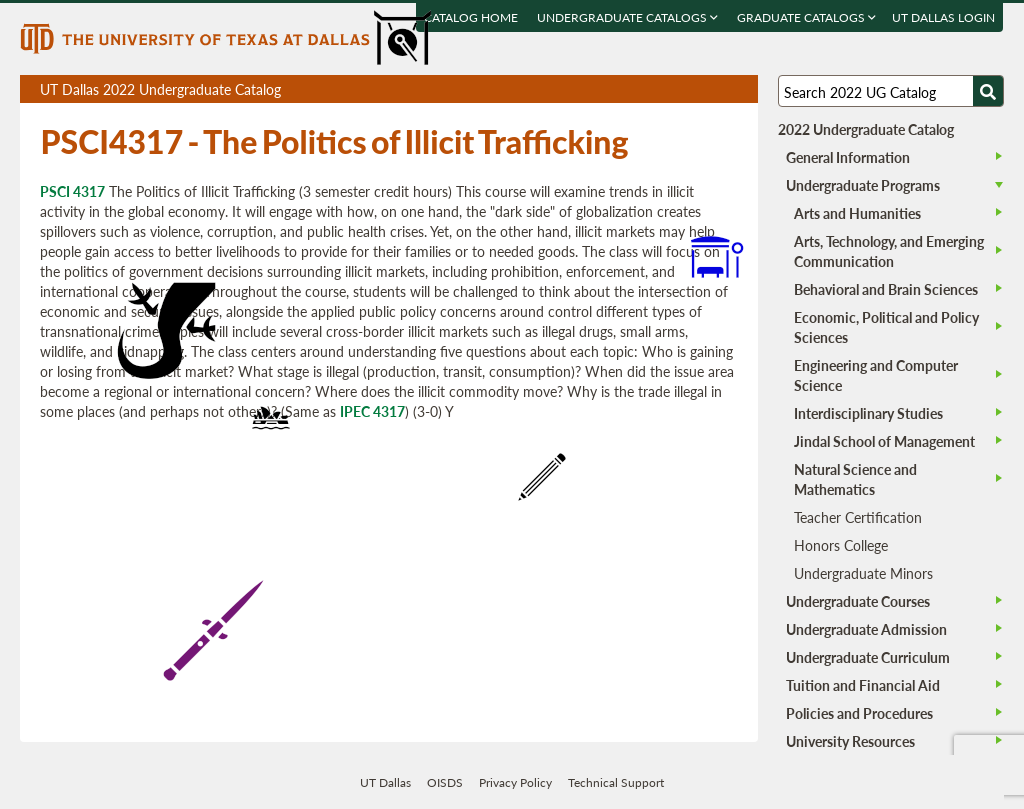 The image size is (1024, 809). Describe the element at coordinates (402, 37) in the screenshot. I see `trigger a sound or audio alert` at that location.